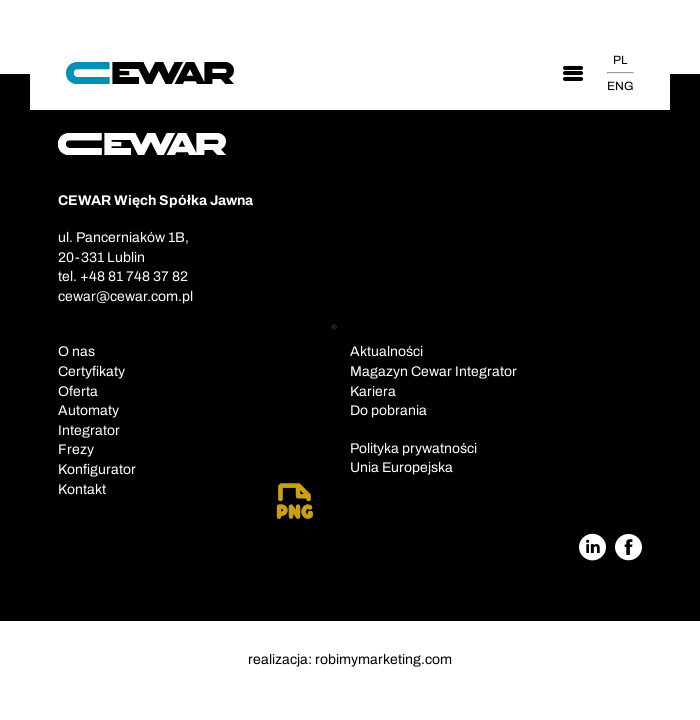 This screenshot has height=720, width=700. I want to click on indicates an unread notification or new item, so click(334, 327).